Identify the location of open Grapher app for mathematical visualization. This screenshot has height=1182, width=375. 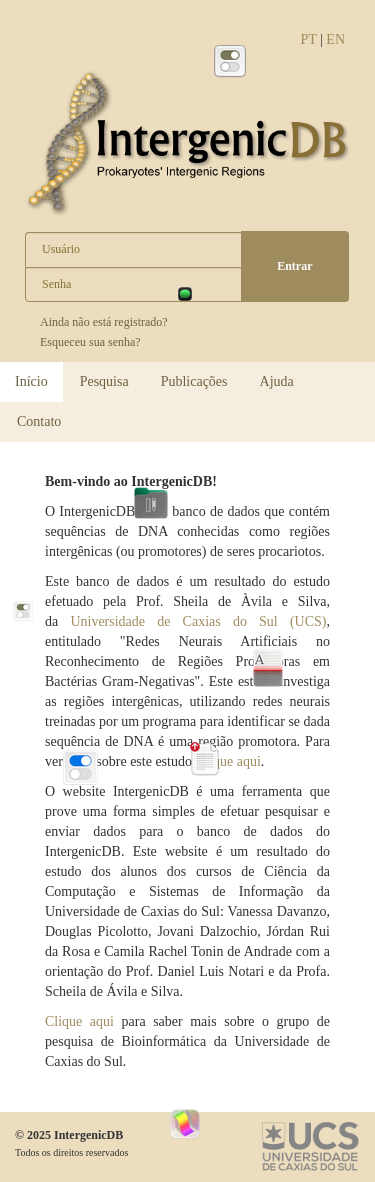
(185, 1124).